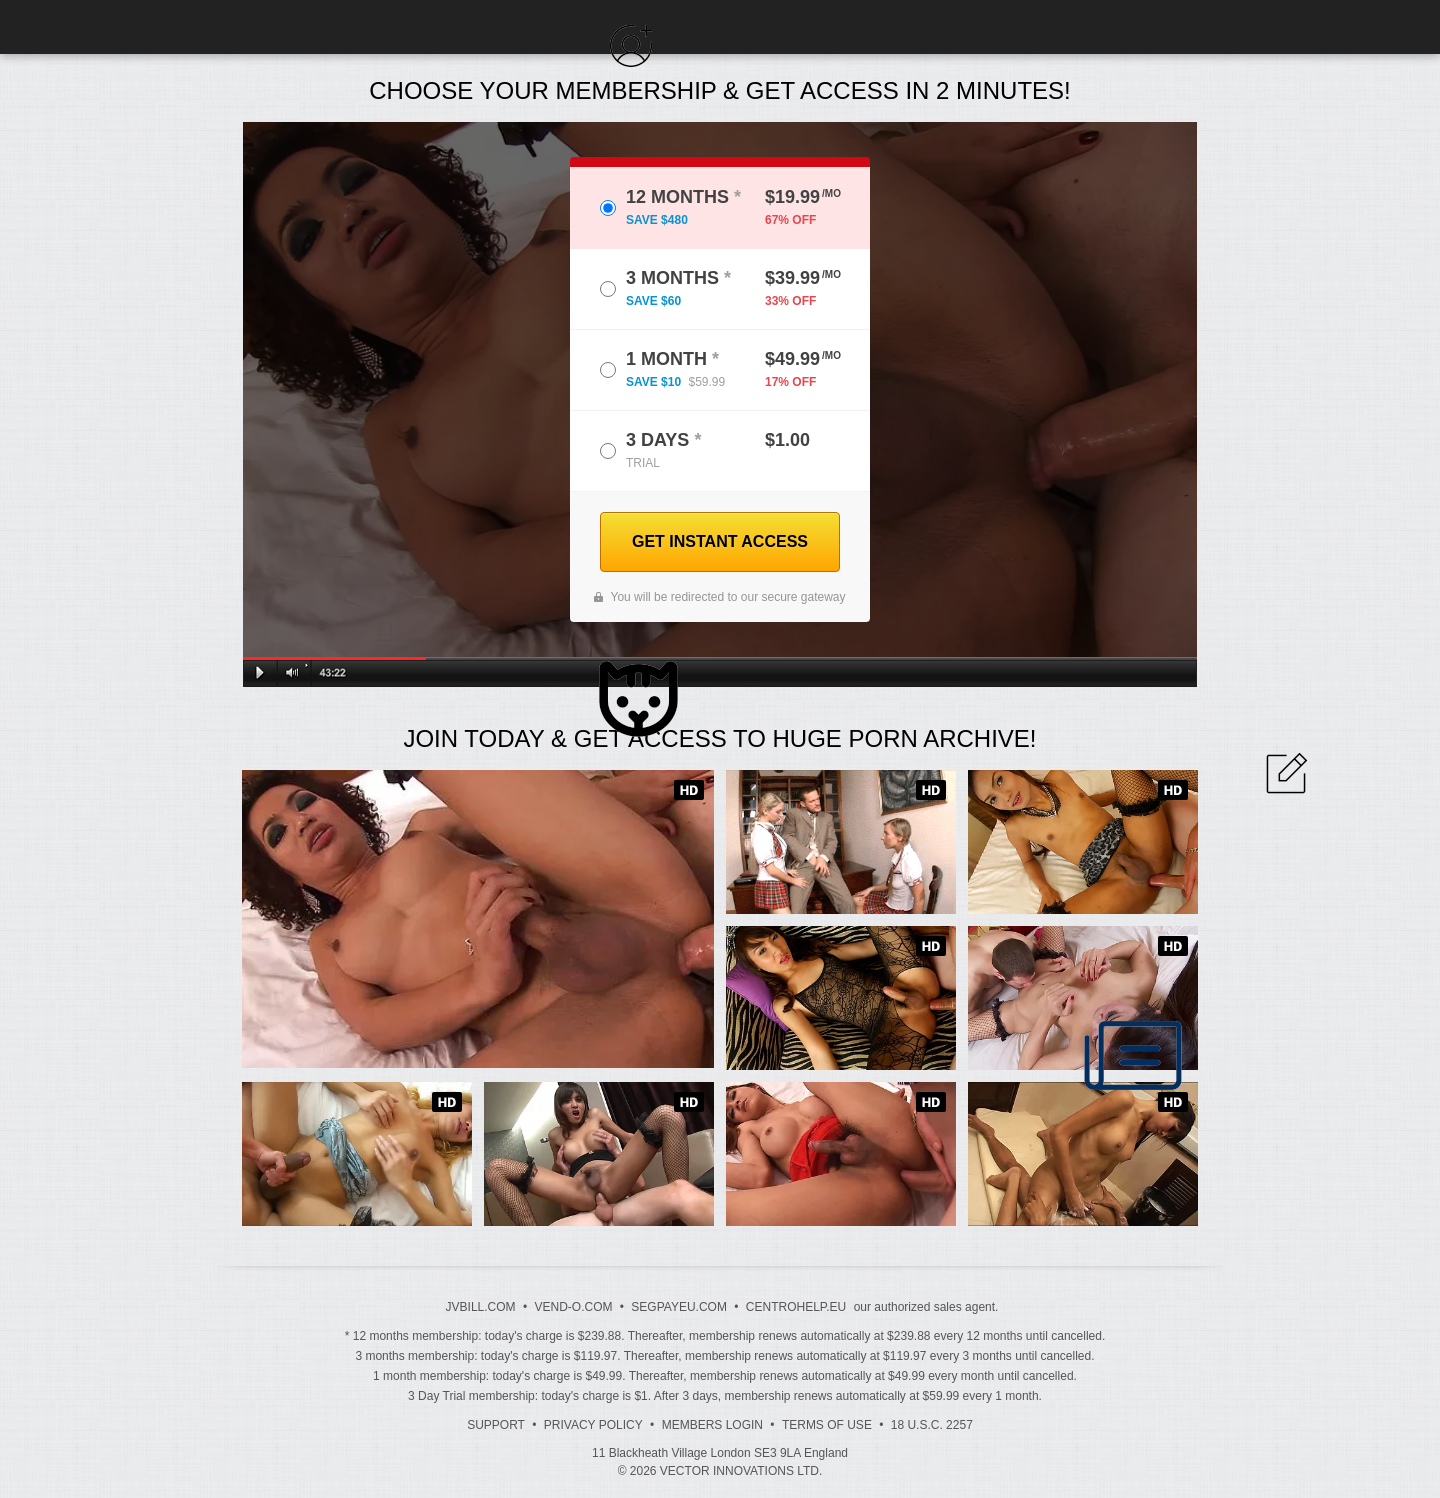 This screenshot has width=1440, height=1498. I want to click on add a new user or contact, so click(631, 46).